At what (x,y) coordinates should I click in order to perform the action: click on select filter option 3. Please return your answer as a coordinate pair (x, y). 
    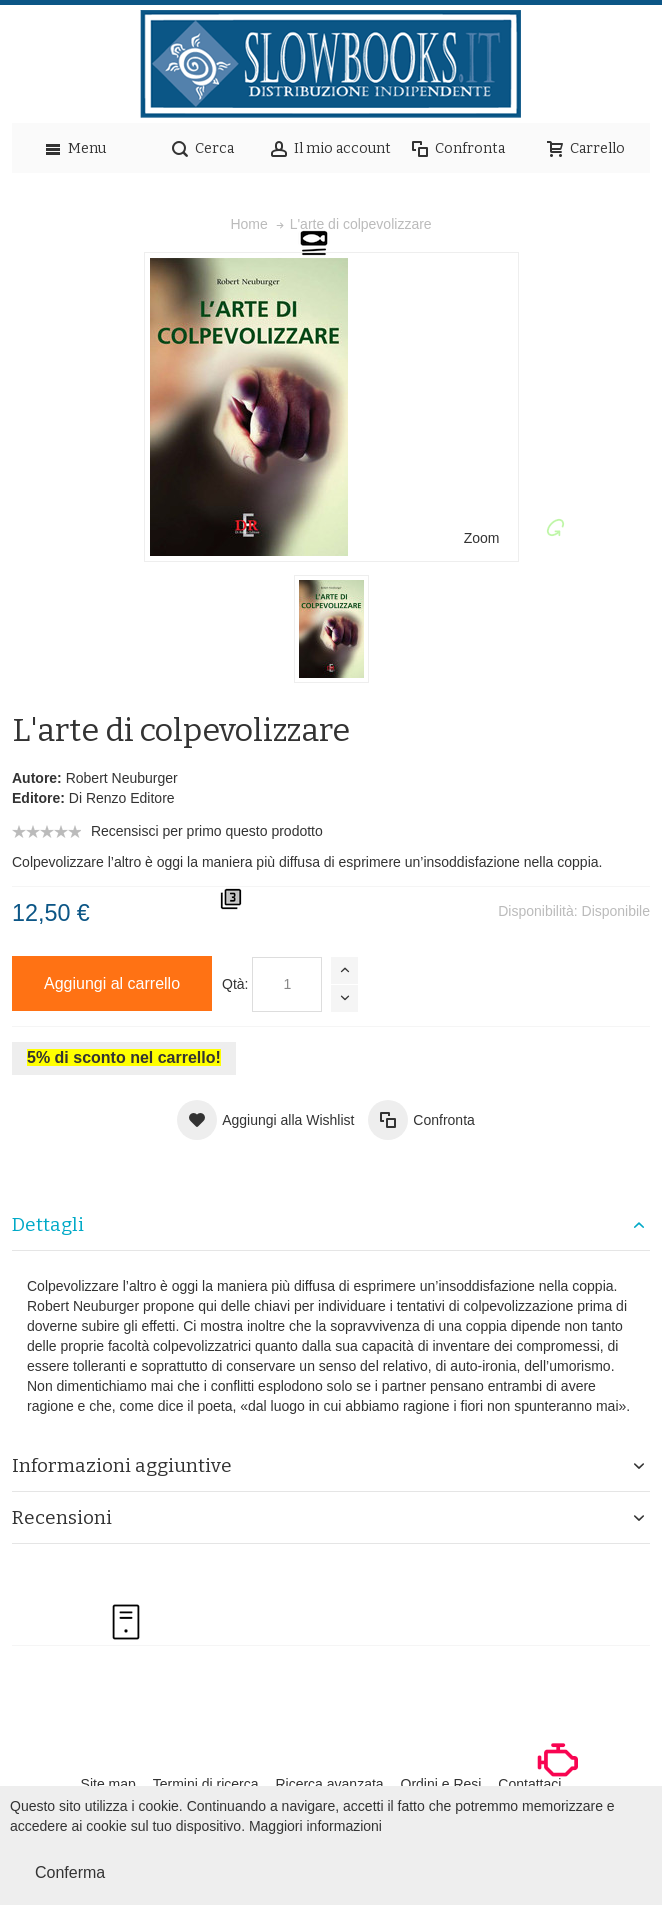
    Looking at the image, I should click on (231, 899).